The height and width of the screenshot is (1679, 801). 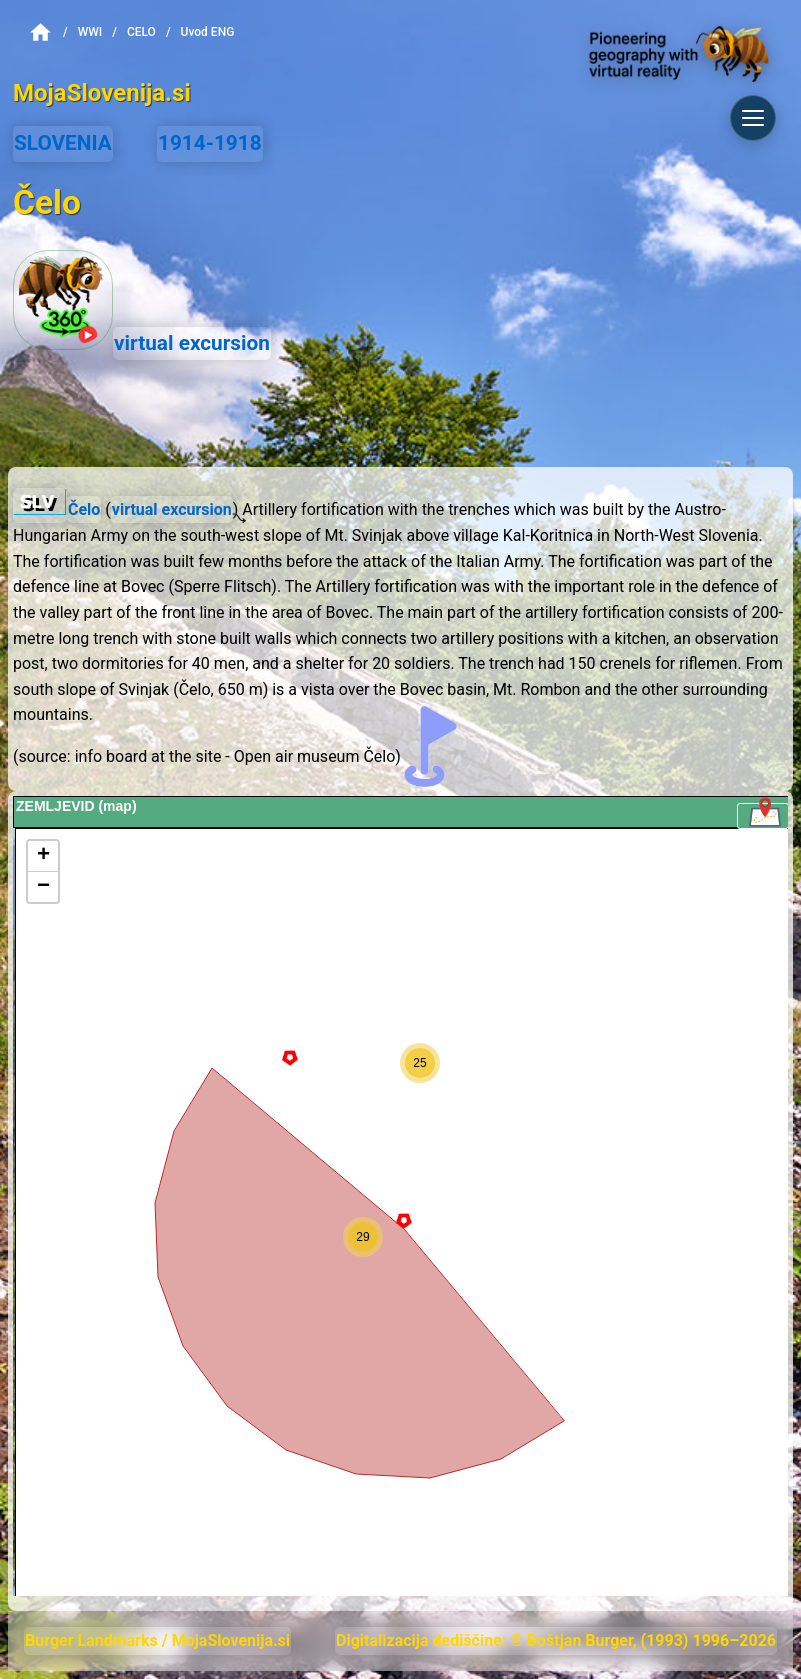 What do you see at coordinates (424, 746) in the screenshot?
I see `access golf course or mini golf features` at bounding box center [424, 746].